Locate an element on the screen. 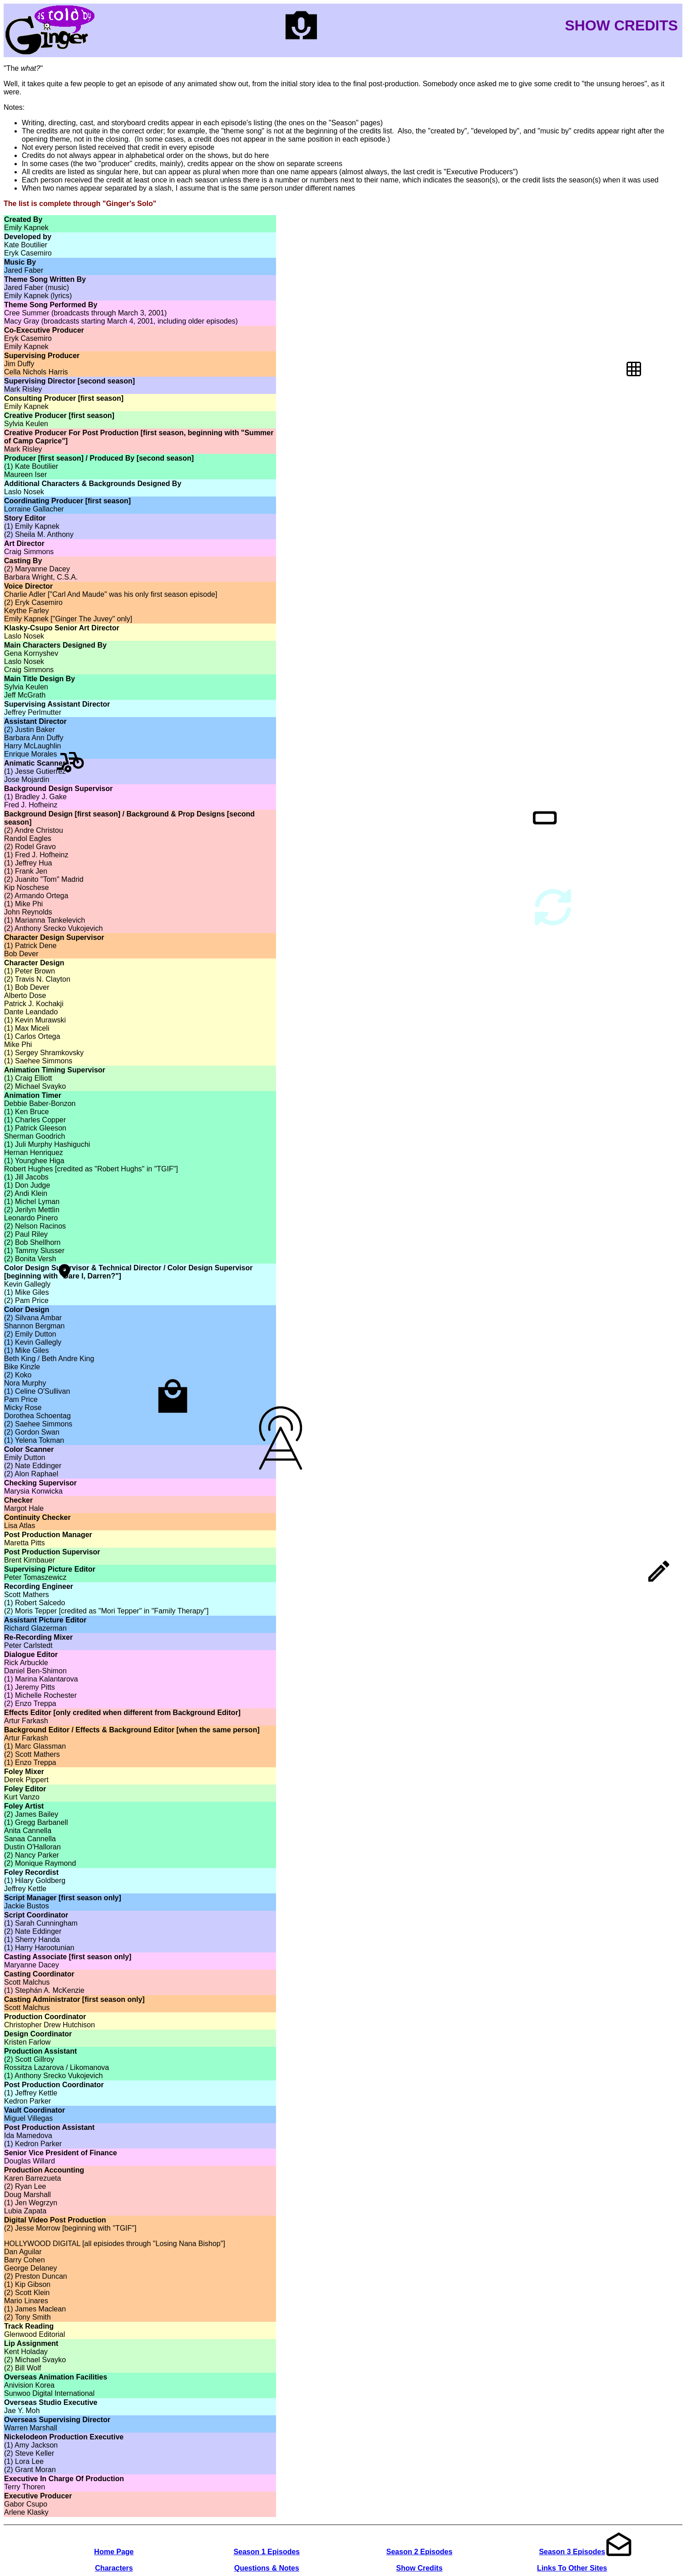 Image resolution: width=686 pixels, height=2576 pixels. view bike and scooter rental options is located at coordinates (70, 762).